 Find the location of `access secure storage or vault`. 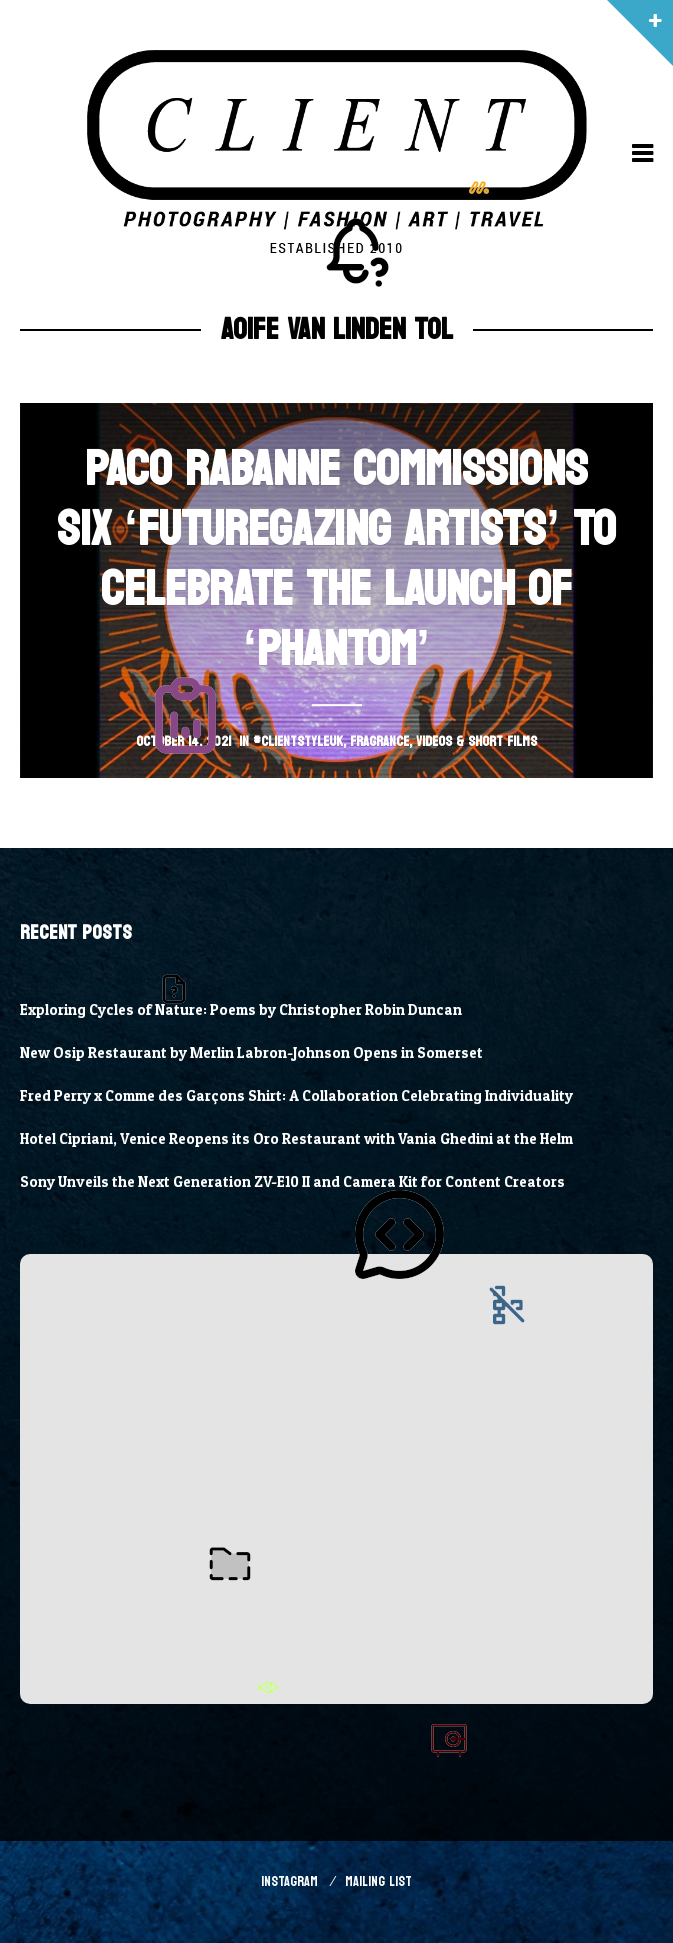

access secure storage or vault is located at coordinates (449, 1739).